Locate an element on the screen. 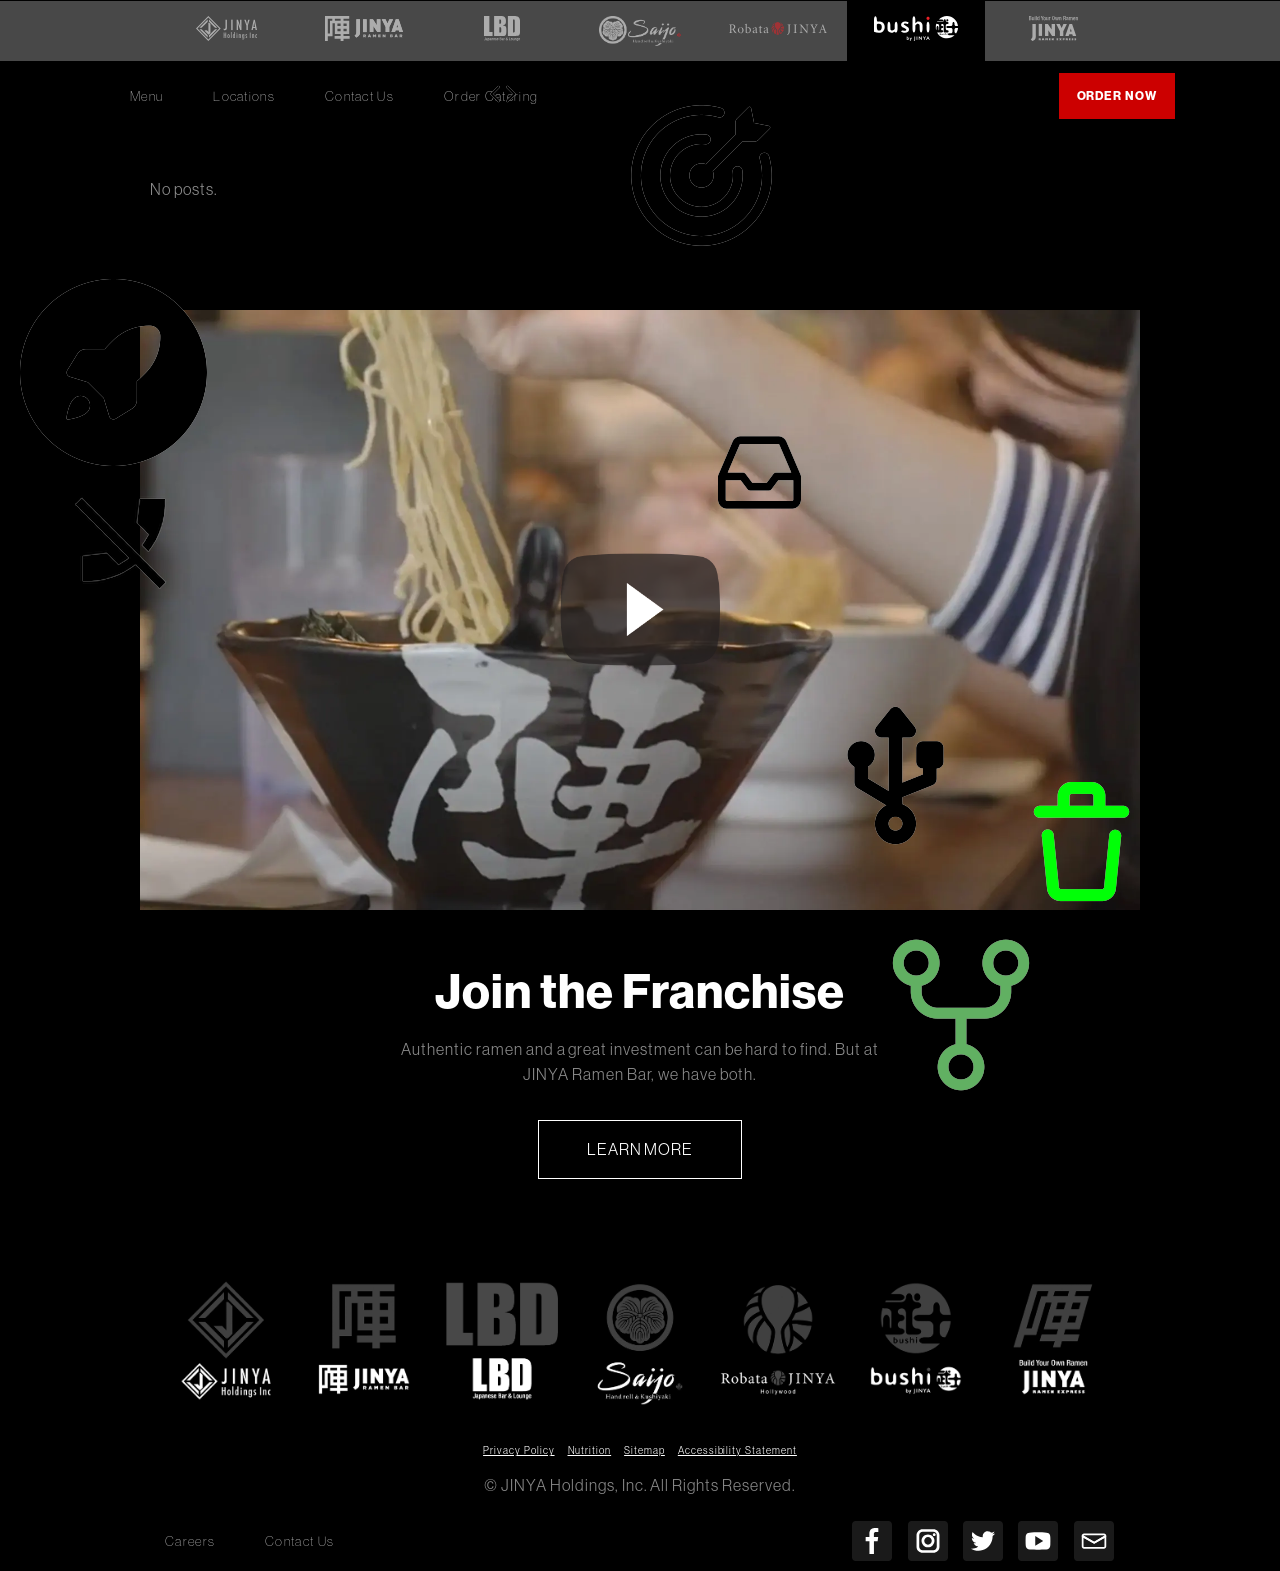 The height and width of the screenshot is (1571, 1280). phone calls are disabled or unavailable is located at coordinates (124, 540).